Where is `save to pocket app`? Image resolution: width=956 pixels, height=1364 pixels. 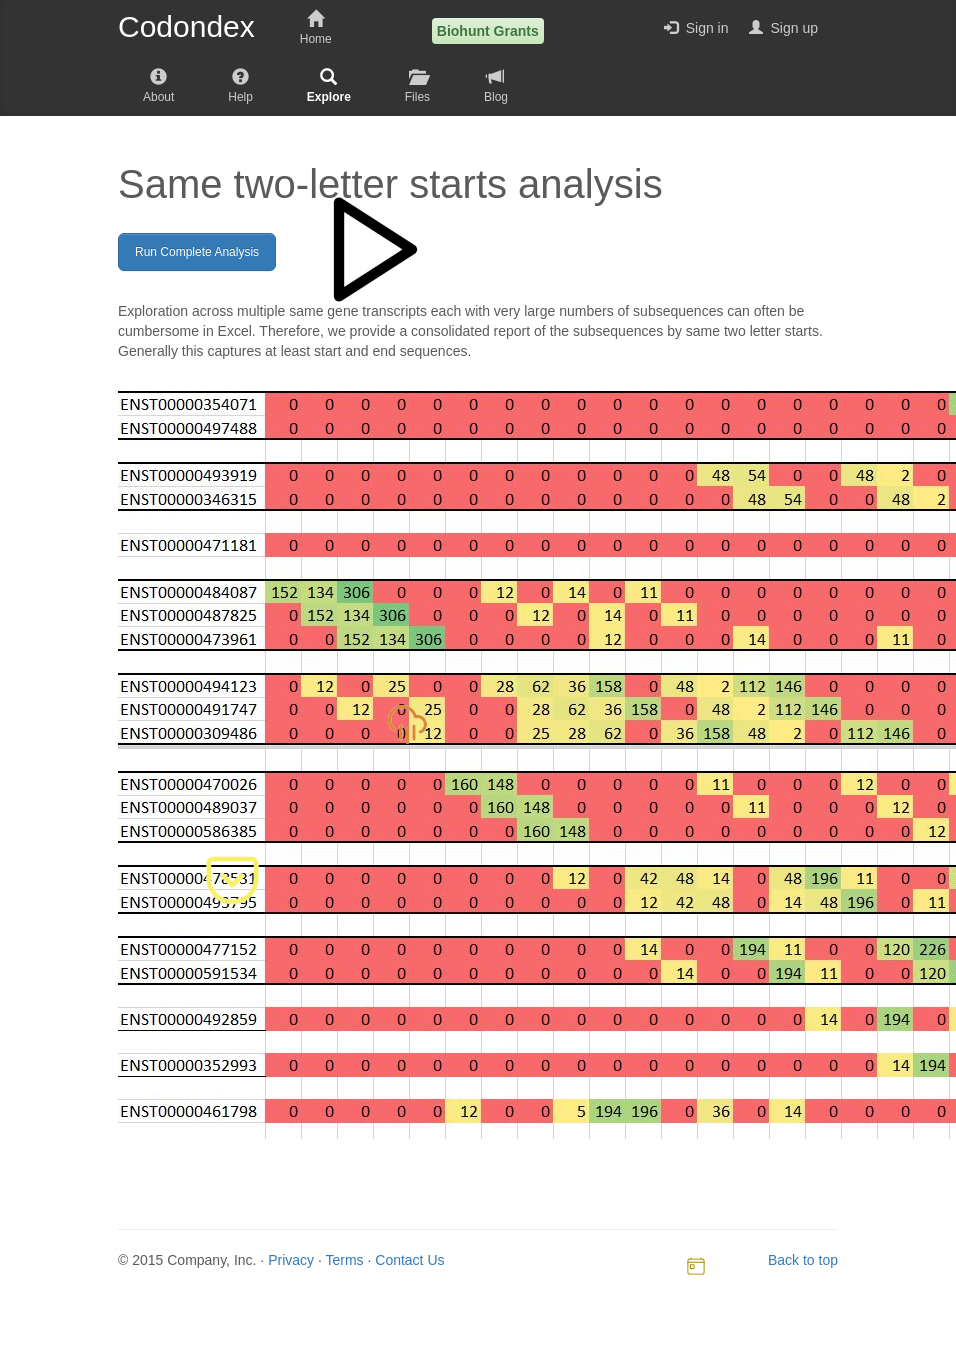 save to pocket app is located at coordinates (232, 880).